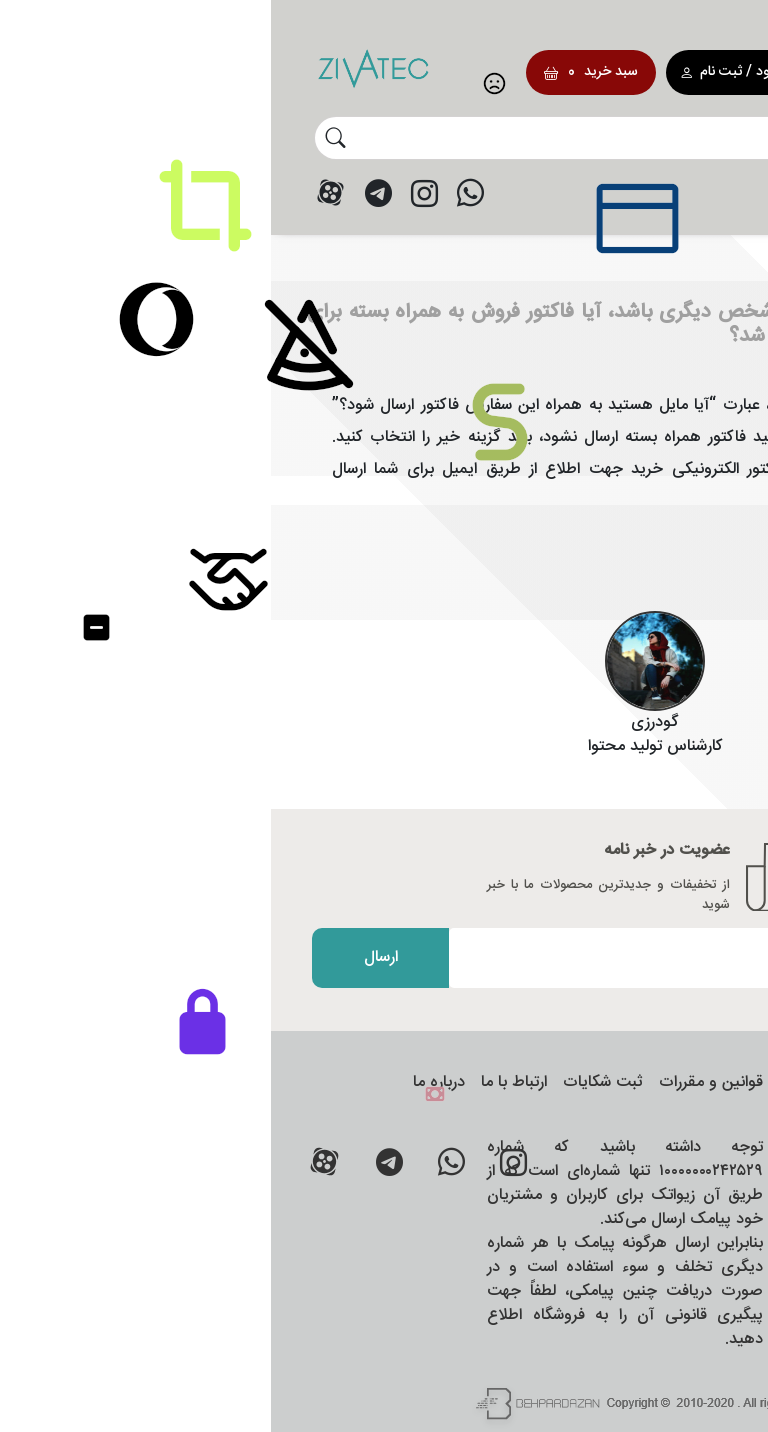  I want to click on open Opera browser, so click(156, 320).